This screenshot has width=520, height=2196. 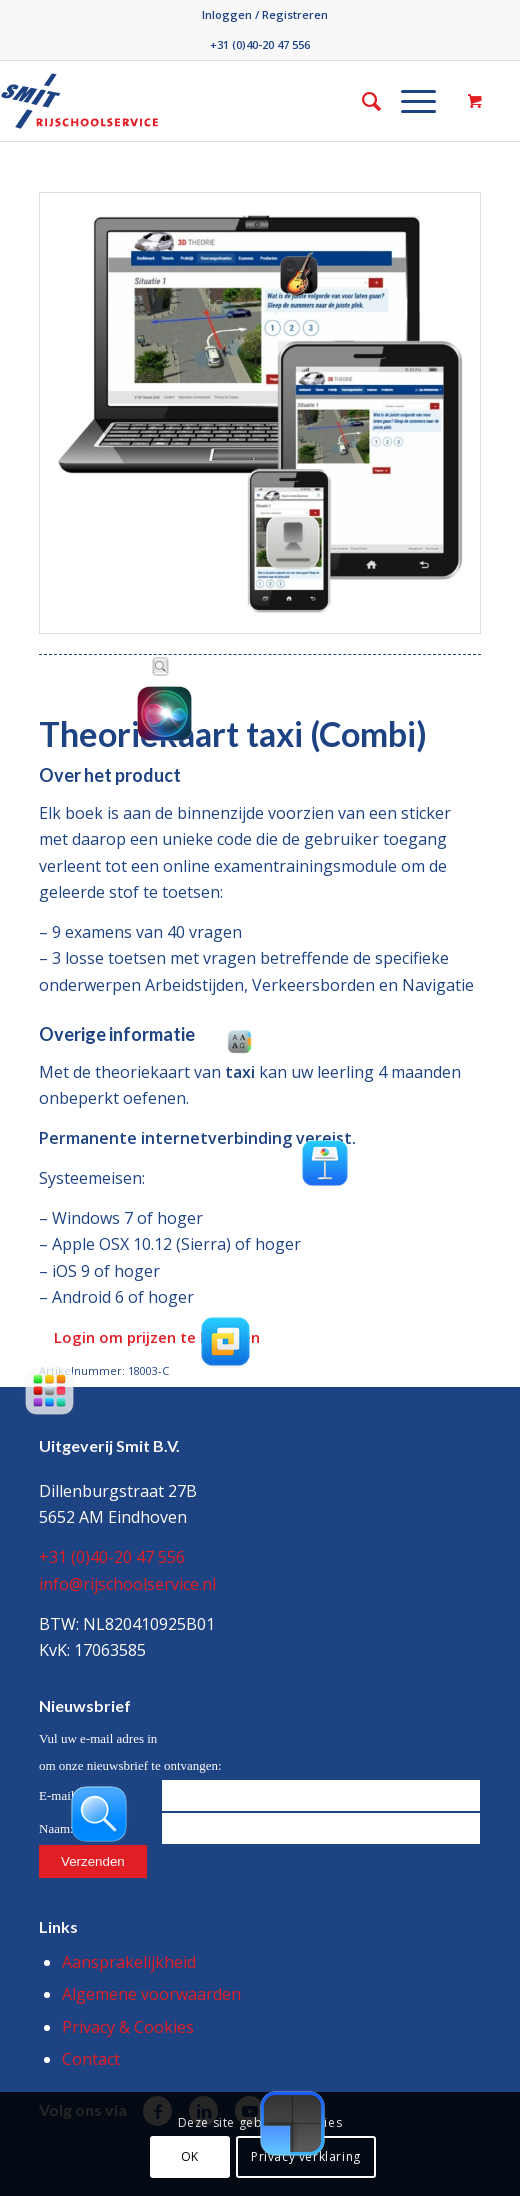 What do you see at coordinates (293, 542) in the screenshot?
I see `open desk view app to show your desk surface via overhead camera` at bounding box center [293, 542].